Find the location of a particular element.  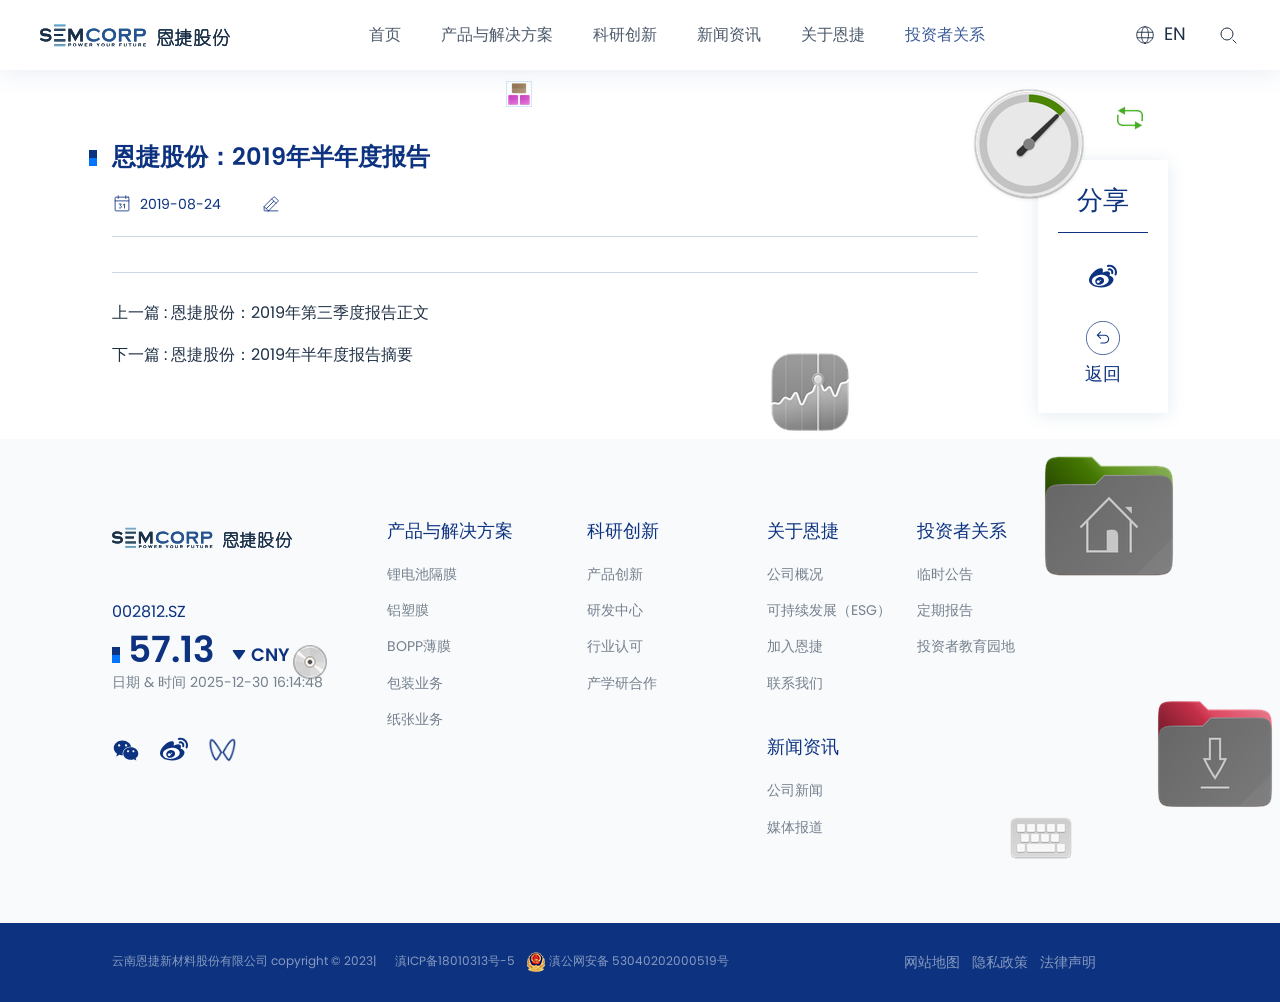

open the stocks app is located at coordinates (810, 392).